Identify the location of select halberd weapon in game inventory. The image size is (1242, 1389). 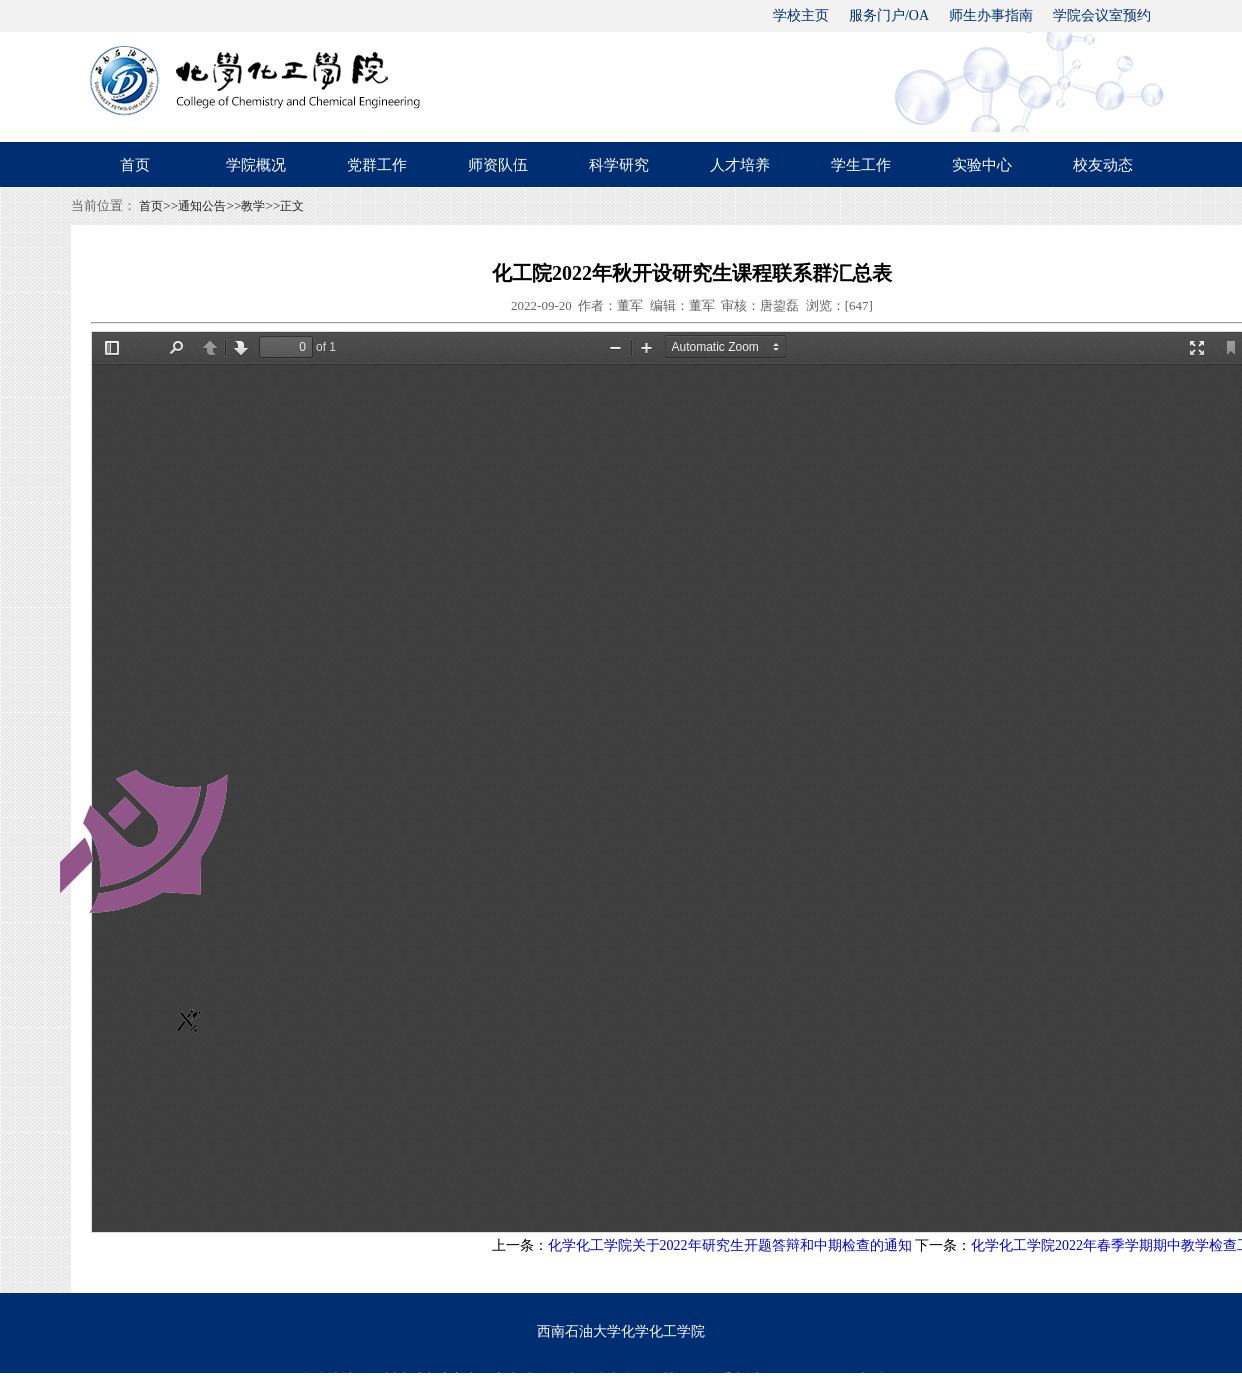
(143, 850).